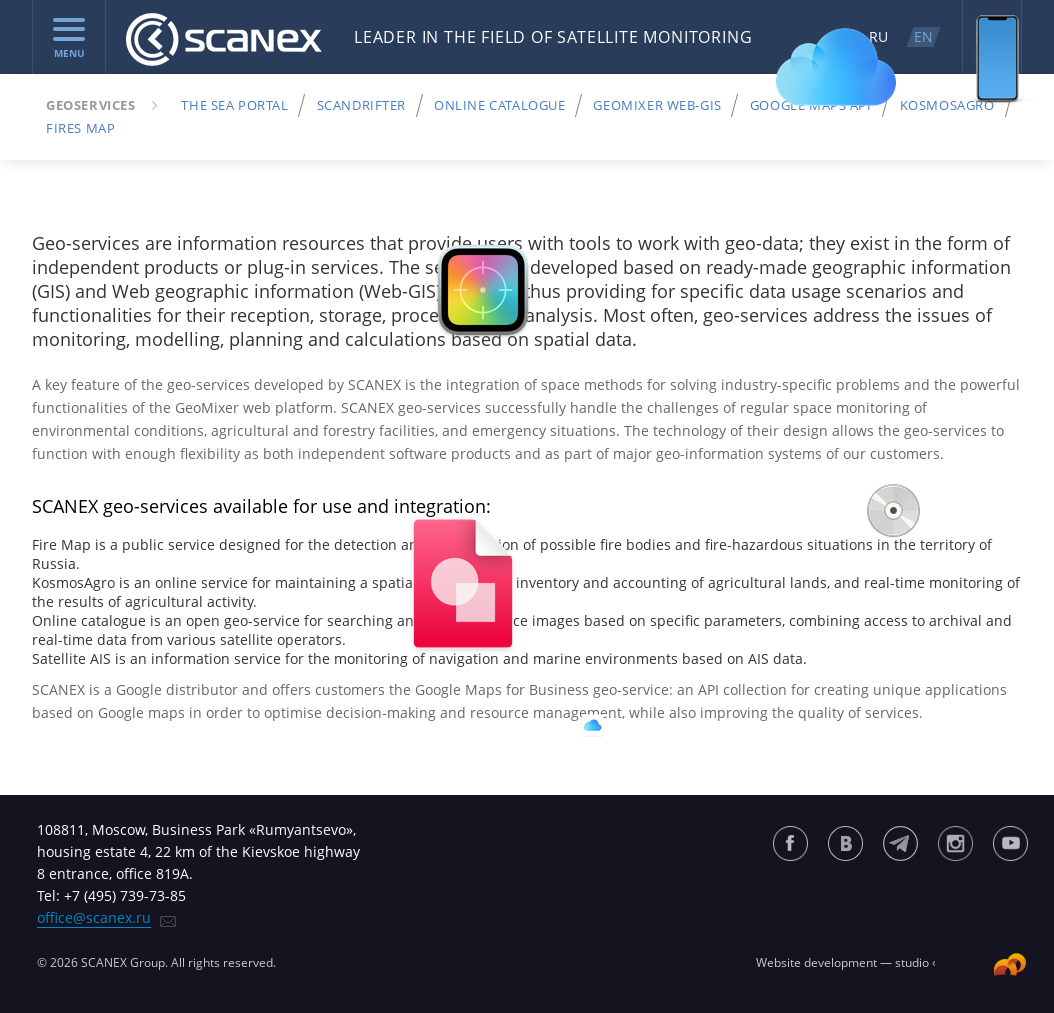 This screenshot has height=1013, width=1054. I want to click on calibrate display color and settings, so click(483, 290).